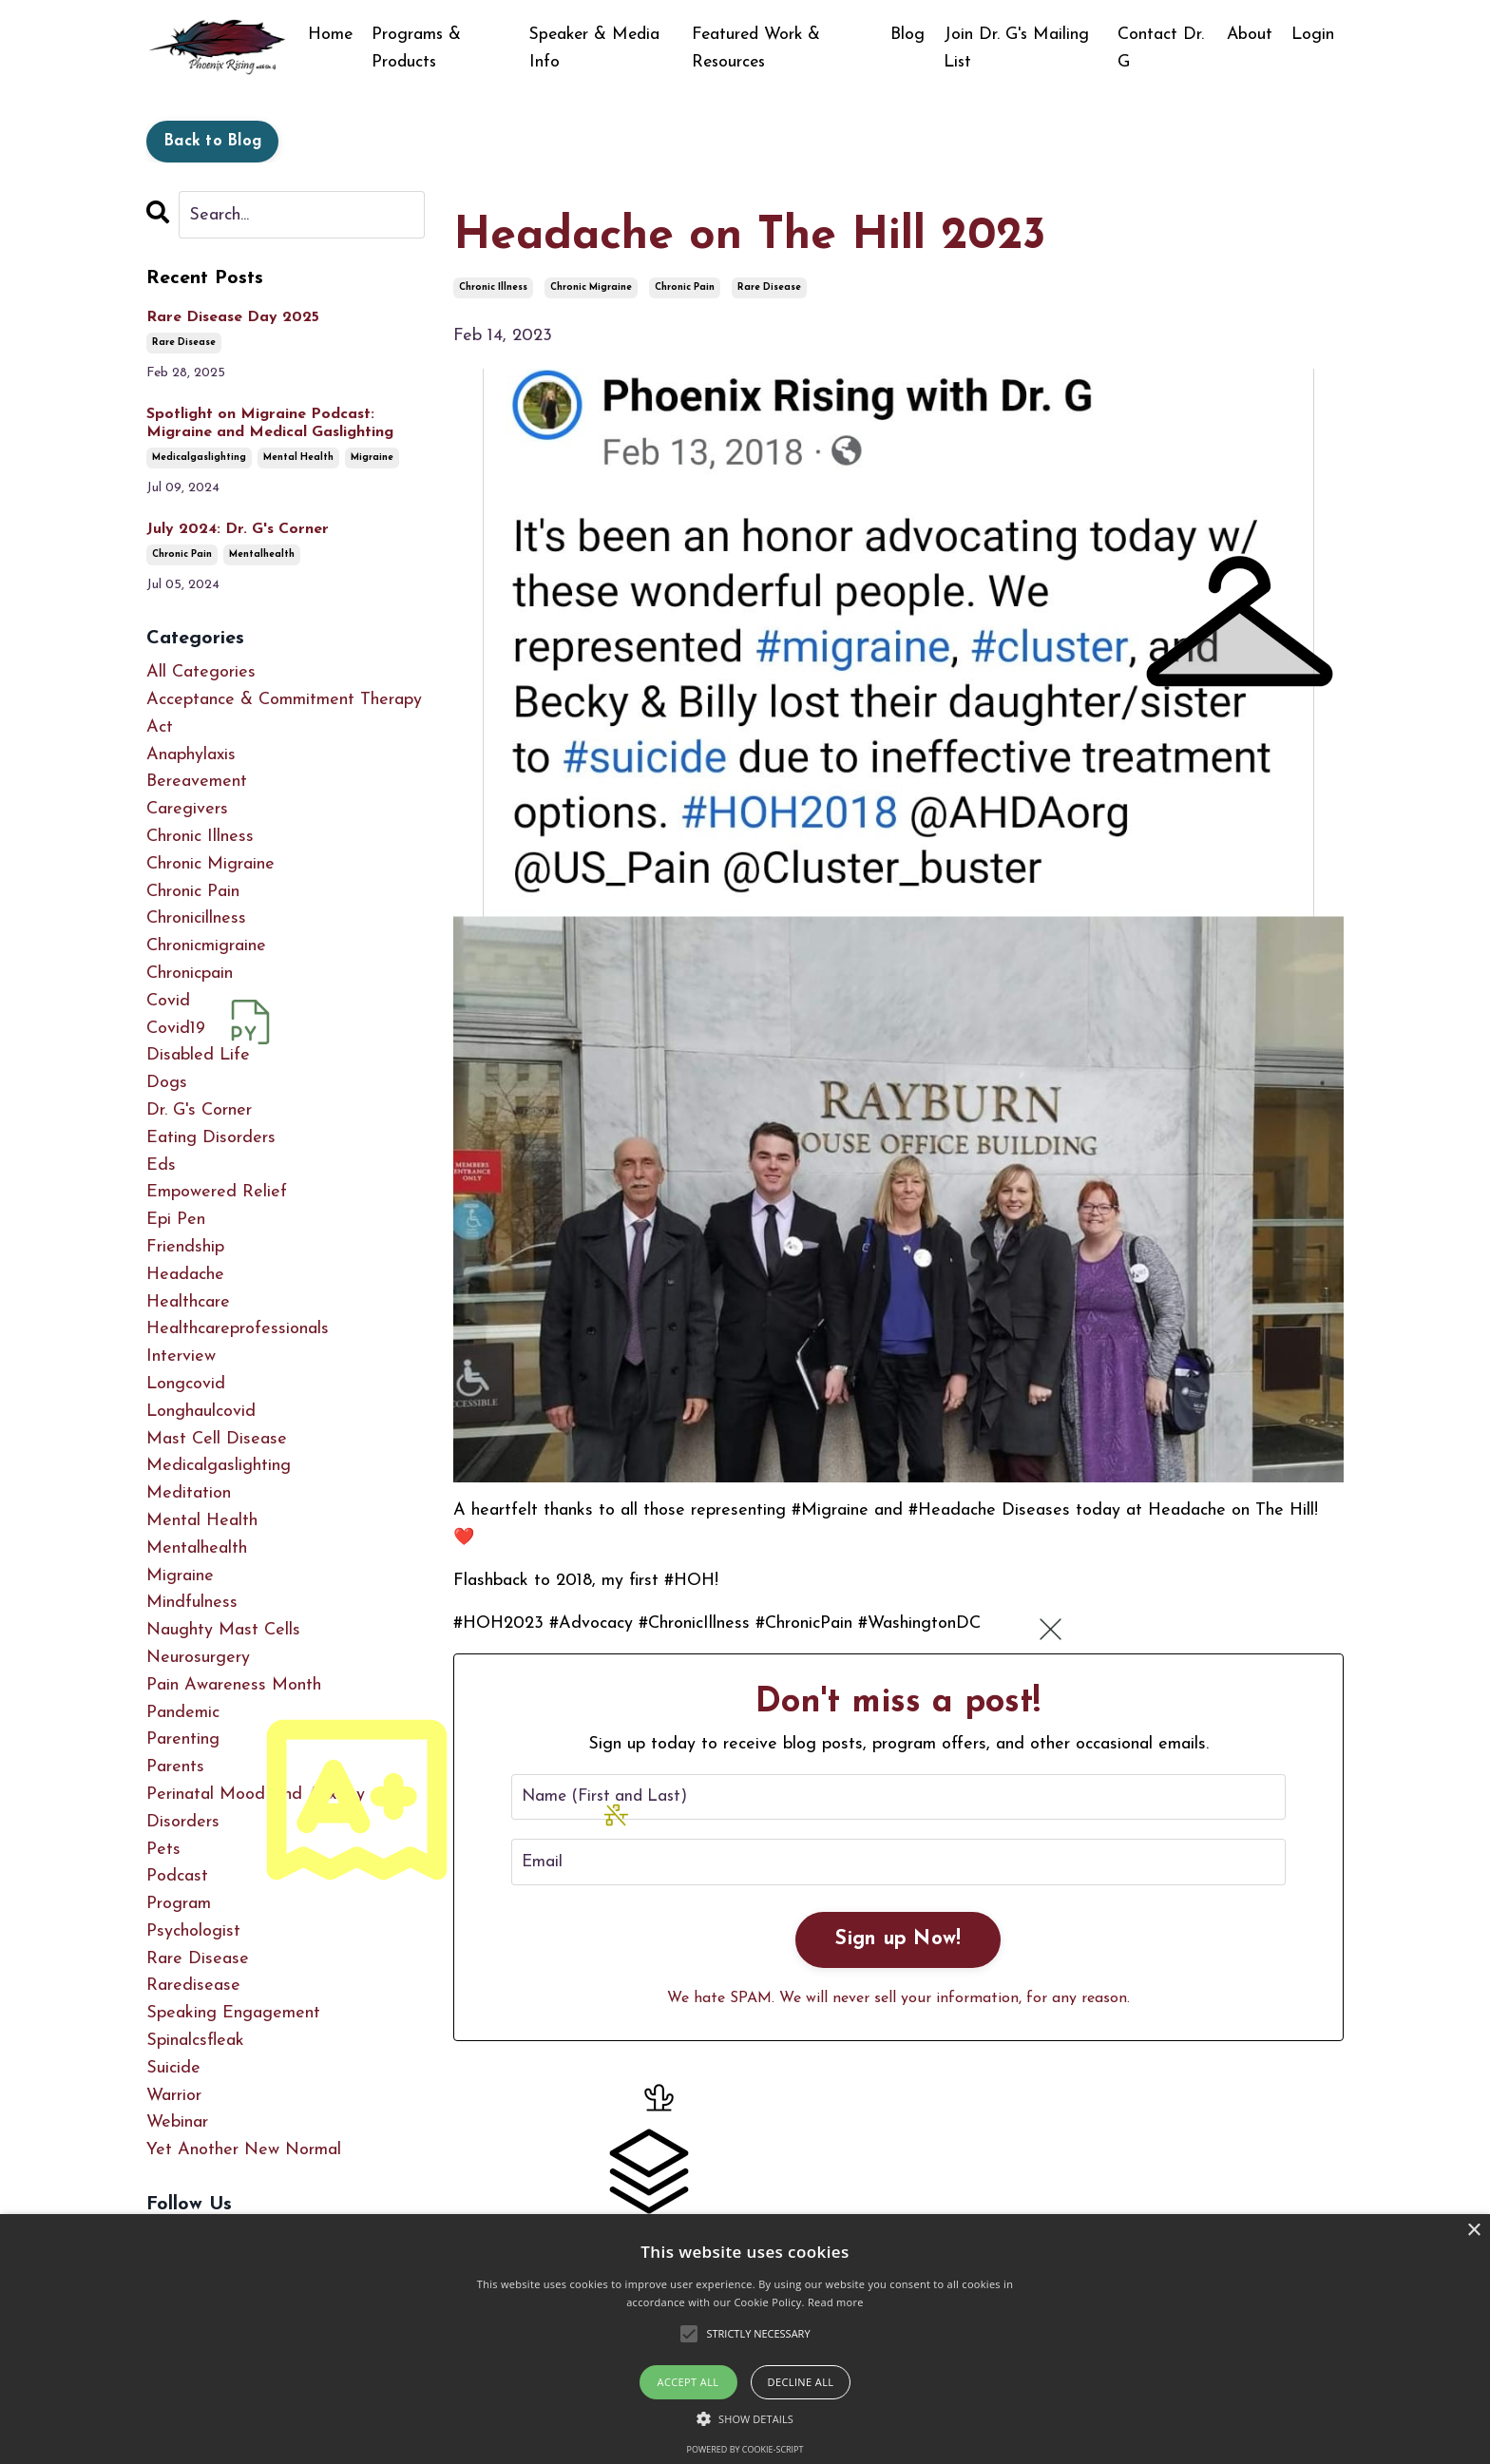 The width and height of the screenshot is (1490, 2464). Describe the element at coordinates (250, 1022) in the screenshot. I see `python script file` at that location.